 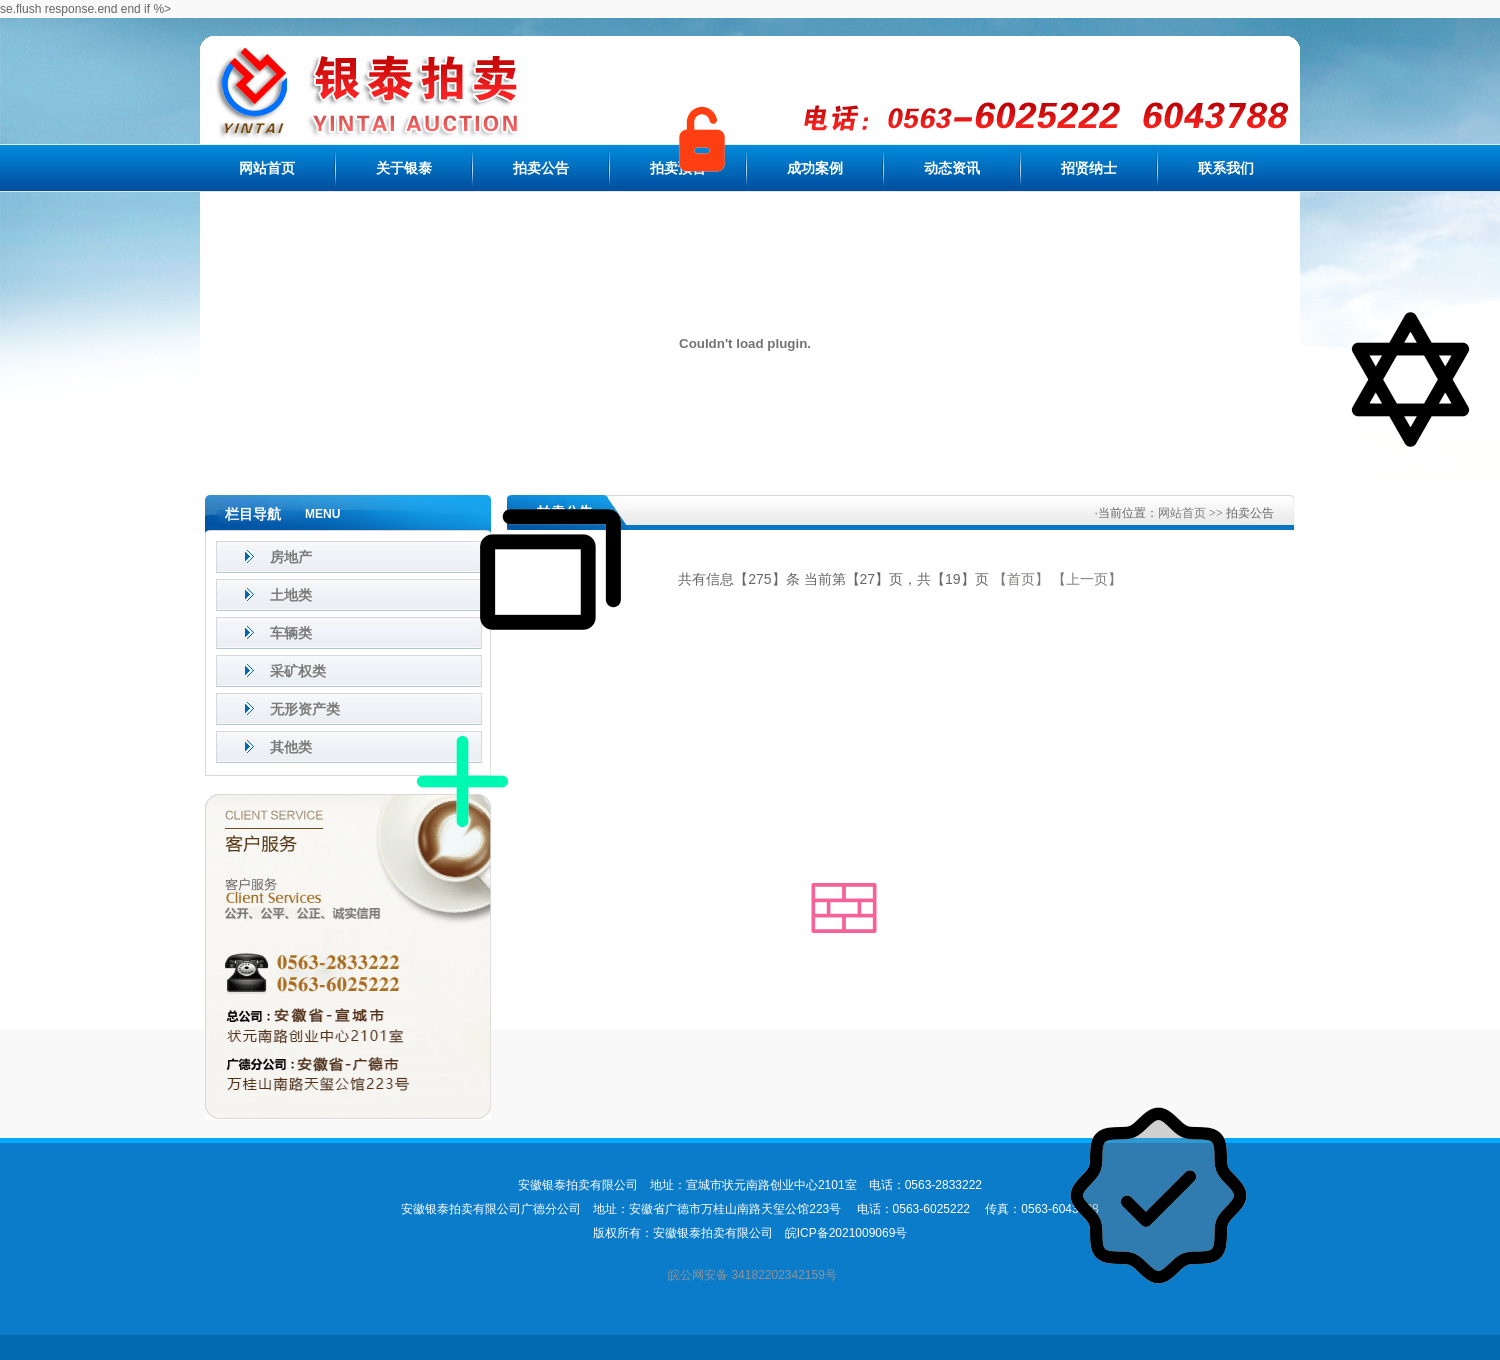 I want to click on unlock a secured item or feature, so click(x=702, y=141).